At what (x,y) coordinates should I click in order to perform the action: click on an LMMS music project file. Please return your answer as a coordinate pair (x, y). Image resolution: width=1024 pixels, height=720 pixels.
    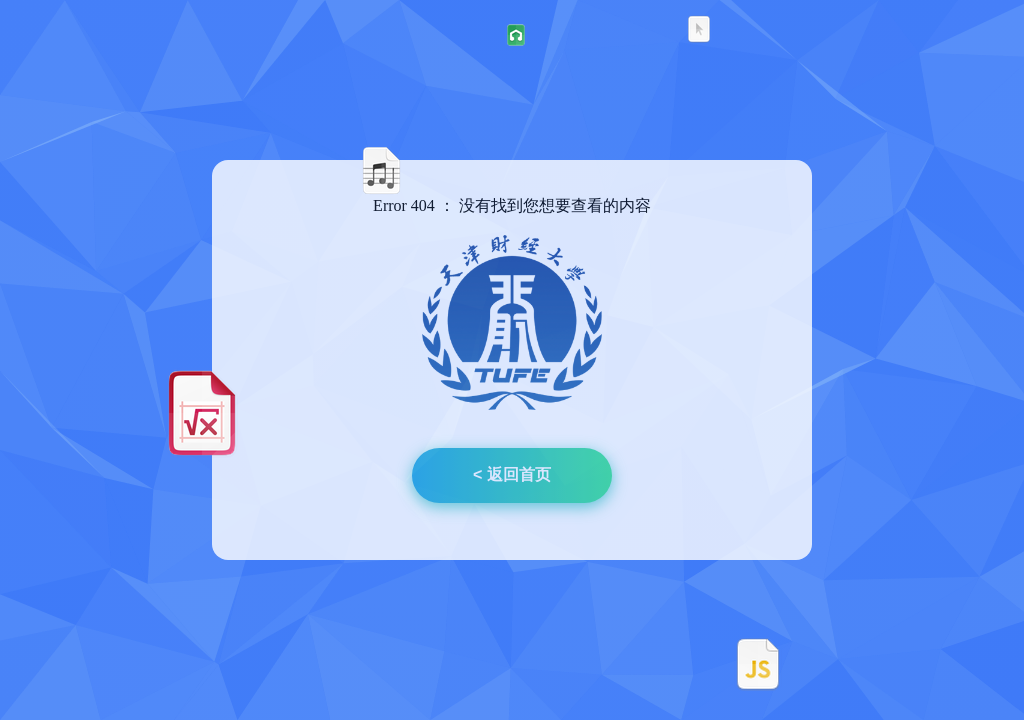
    Looking at the image, I should click on (516, 35).